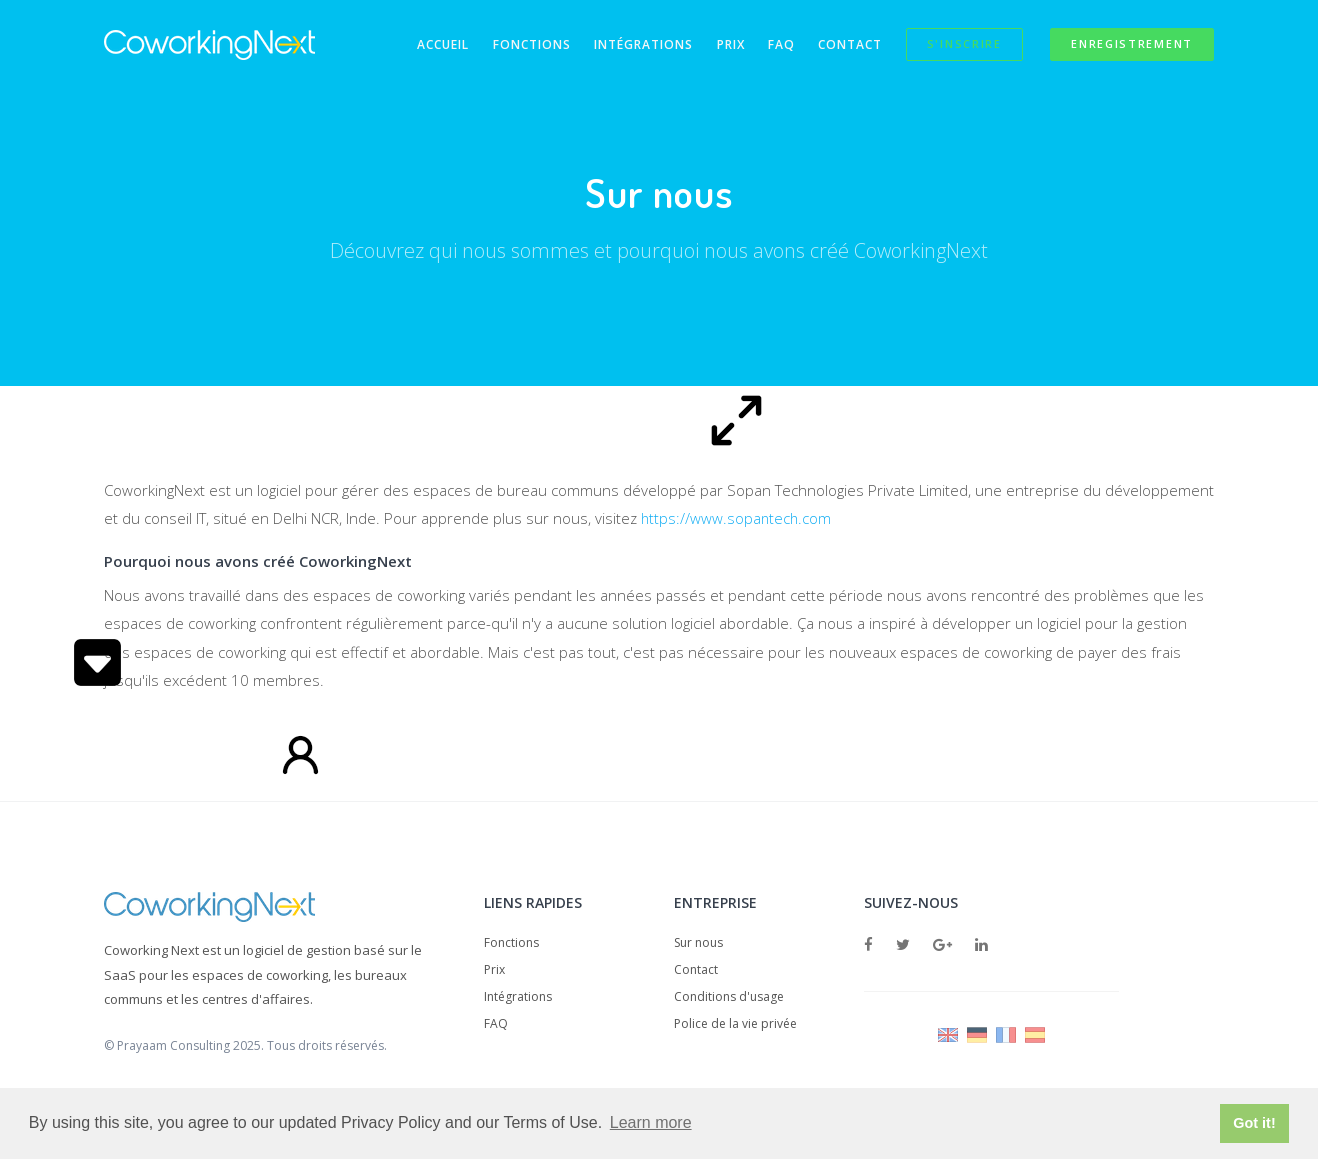 Image resolution: width=1318 pixels, height=1159 pixels. I want to click on expand dropdown menu, so click(97, 662).